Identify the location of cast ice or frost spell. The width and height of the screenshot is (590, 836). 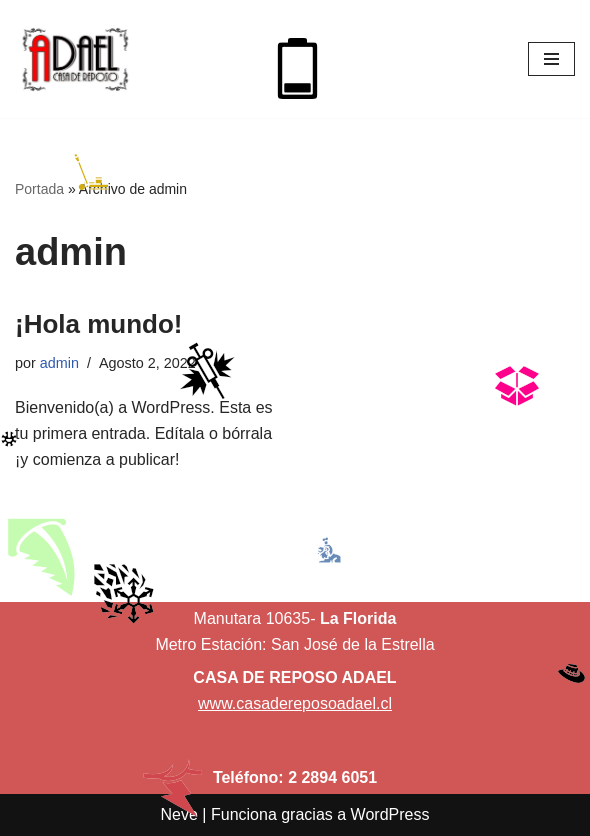
(124, 594).